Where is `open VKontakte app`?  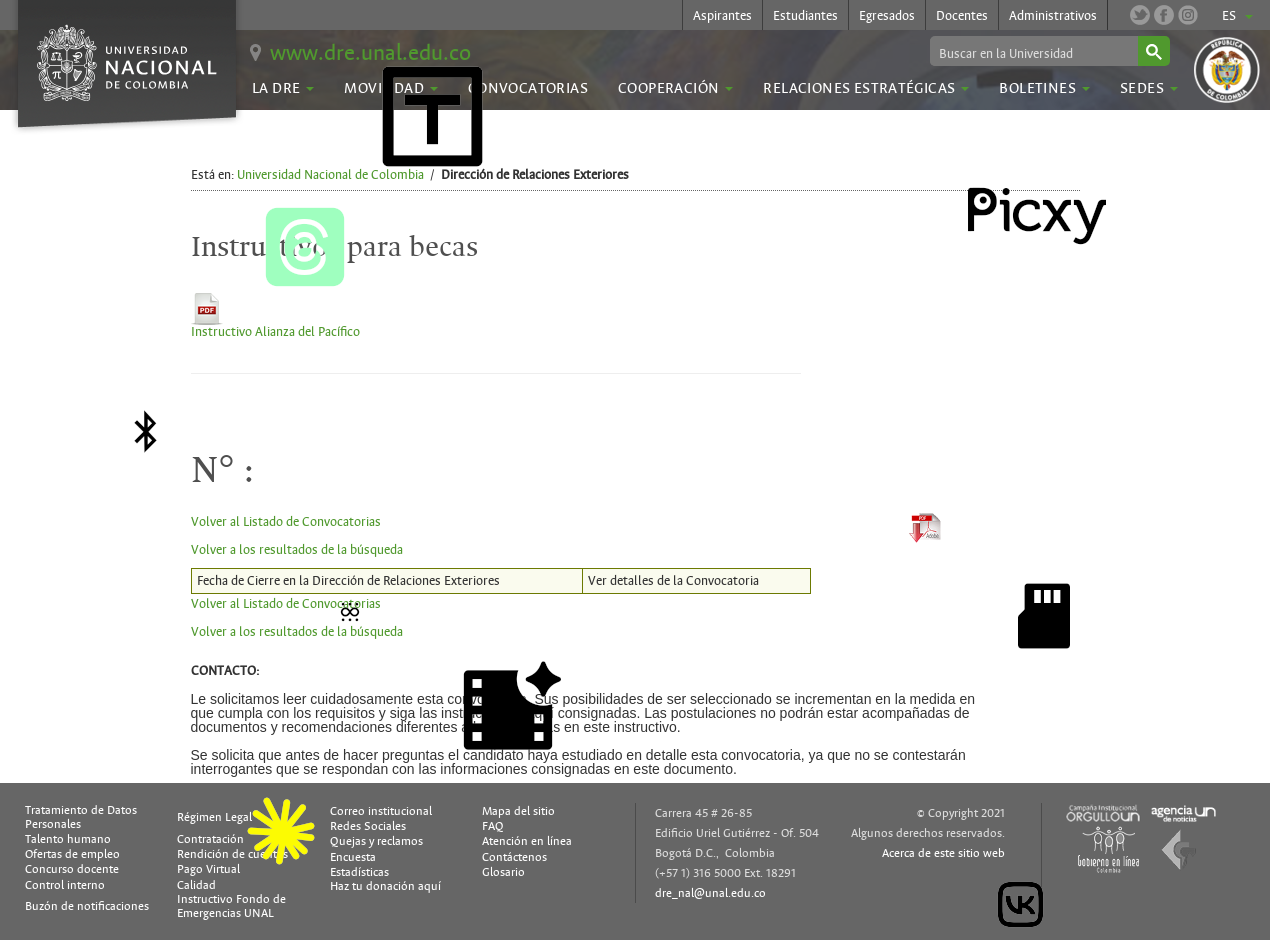
open VKontakte app is located at coordinates (1020, 904).